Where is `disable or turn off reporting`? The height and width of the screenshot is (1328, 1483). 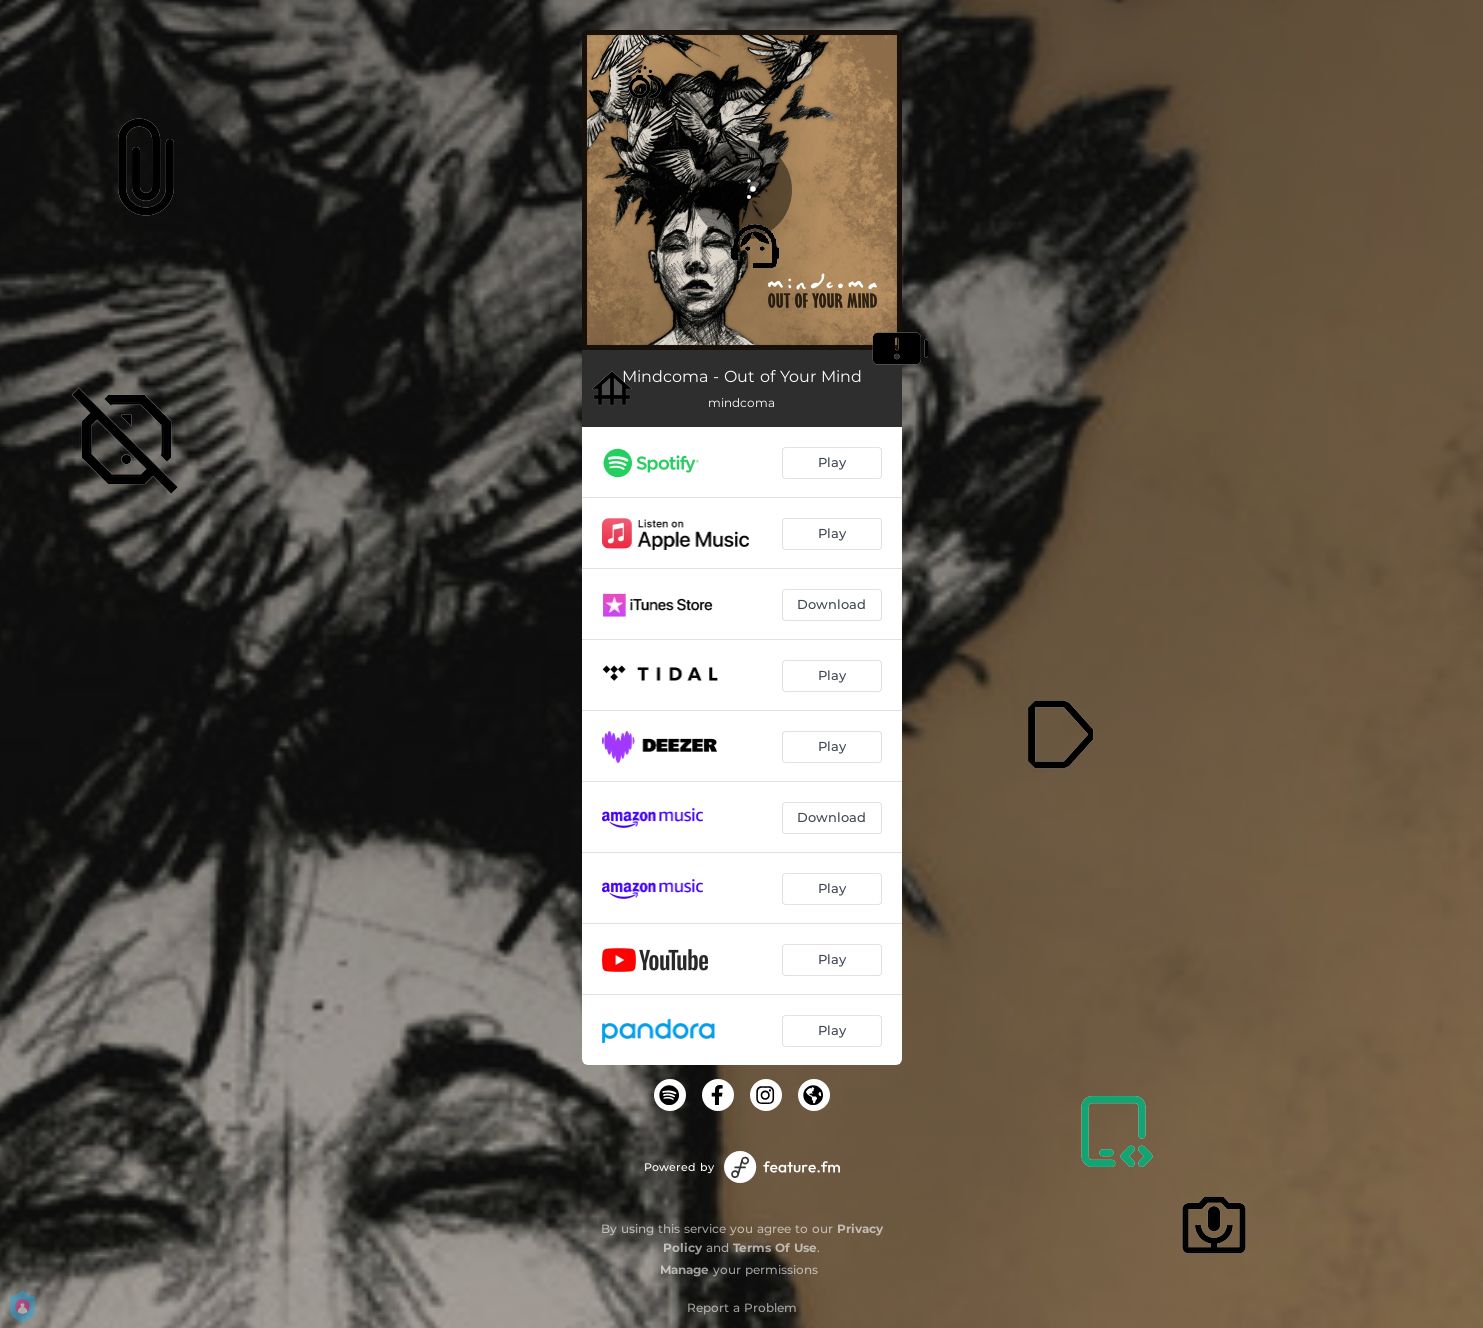
disable or turn off reporting is located at coordinates (126, 439).